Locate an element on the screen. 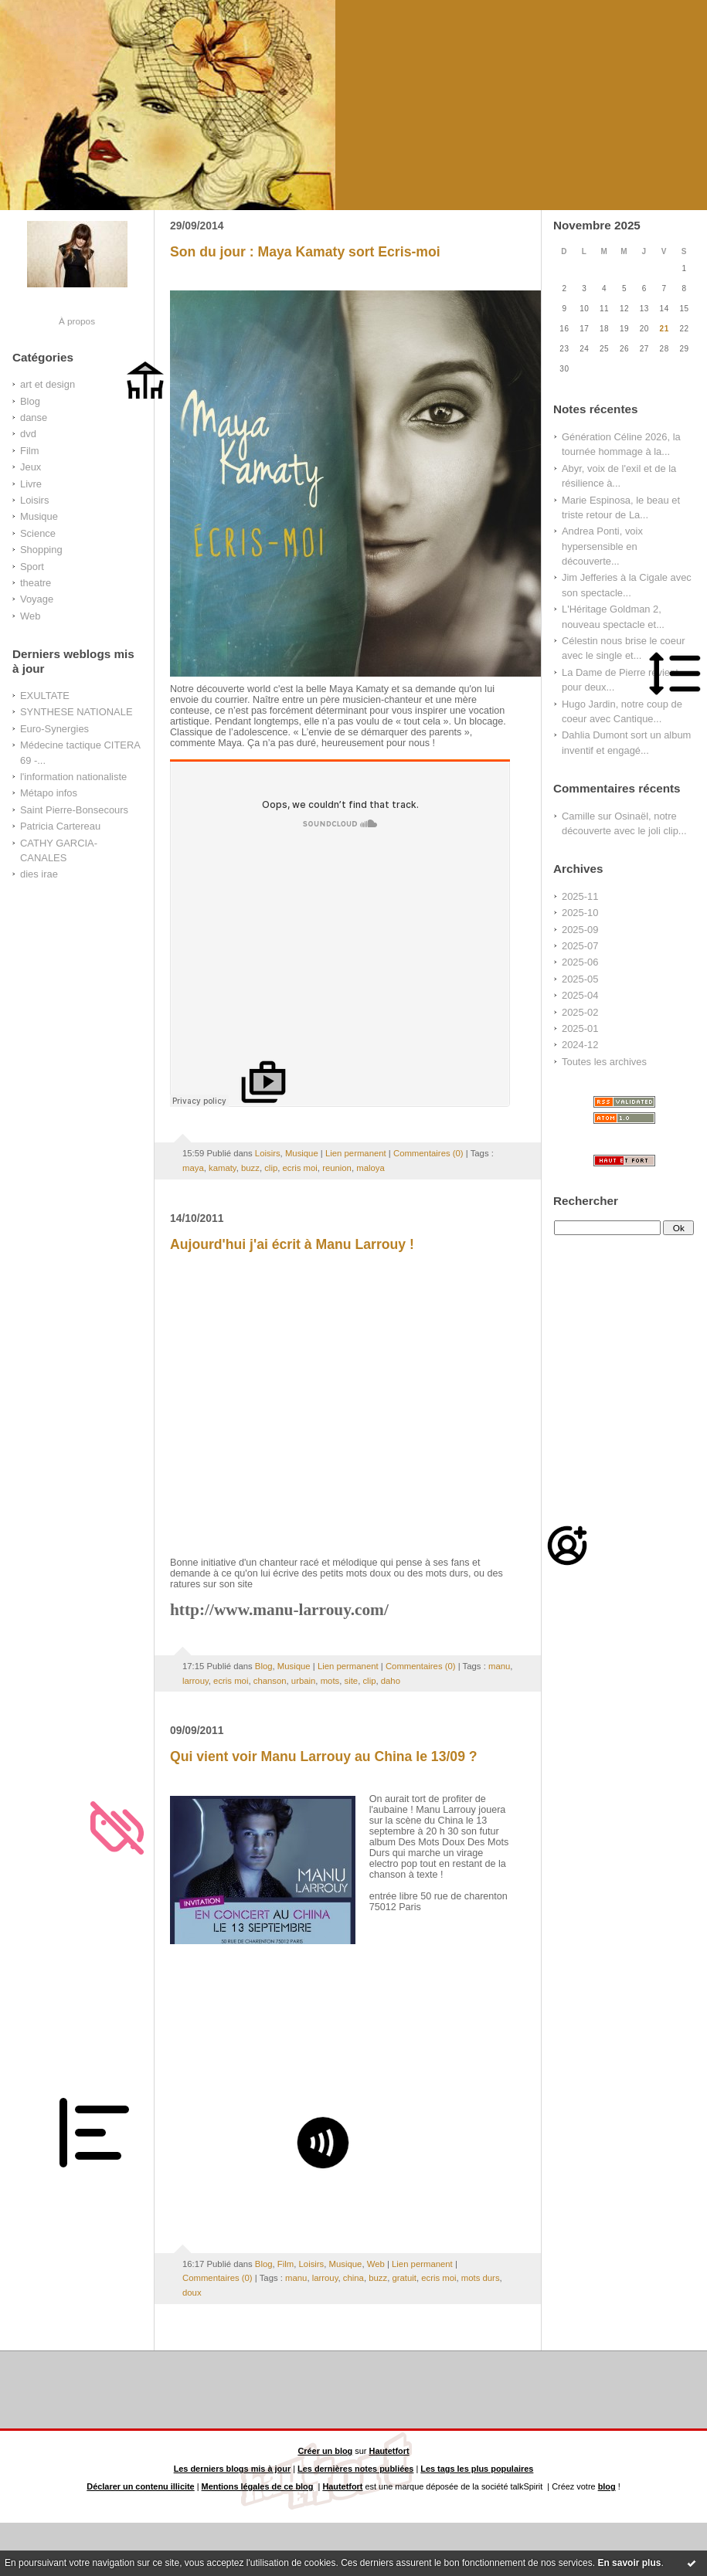  adjust line spacing in text is located at coordinates (675, 674).